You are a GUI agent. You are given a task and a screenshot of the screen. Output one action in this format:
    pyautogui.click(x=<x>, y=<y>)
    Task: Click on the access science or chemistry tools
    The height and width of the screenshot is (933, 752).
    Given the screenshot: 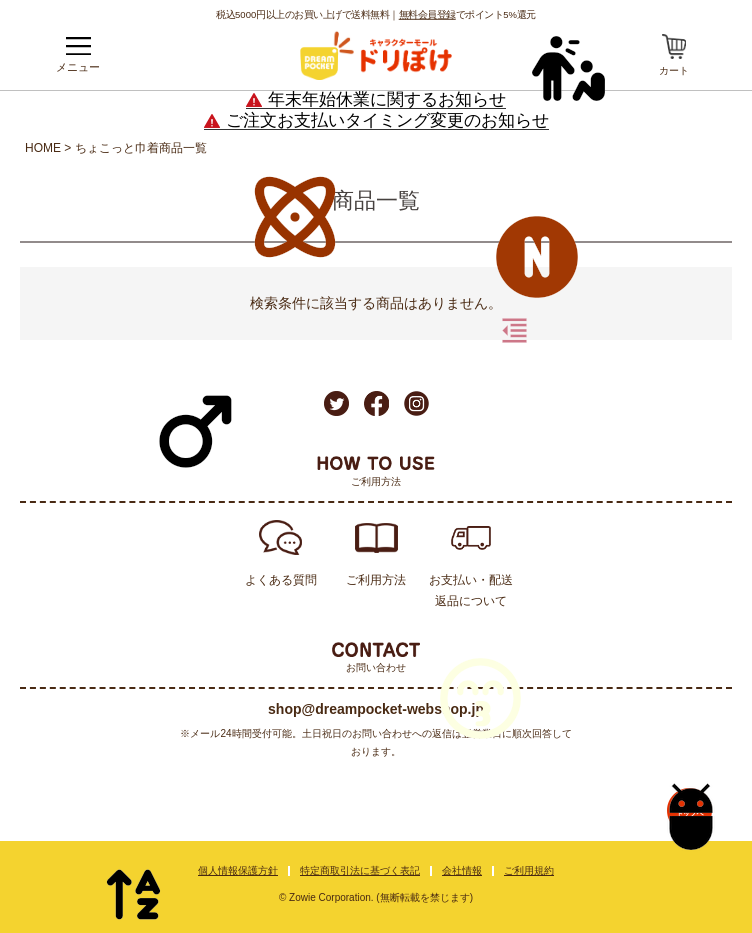 What is the action you would take?
    pyautogui.click(x=295, y=217)
    